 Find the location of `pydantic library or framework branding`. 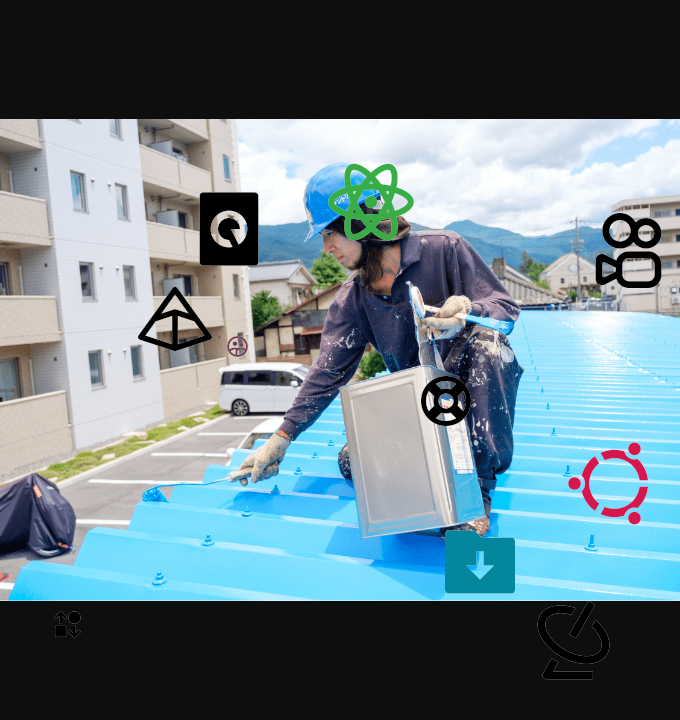

pydantic library or framework branding is located at coordinates (175, 319).